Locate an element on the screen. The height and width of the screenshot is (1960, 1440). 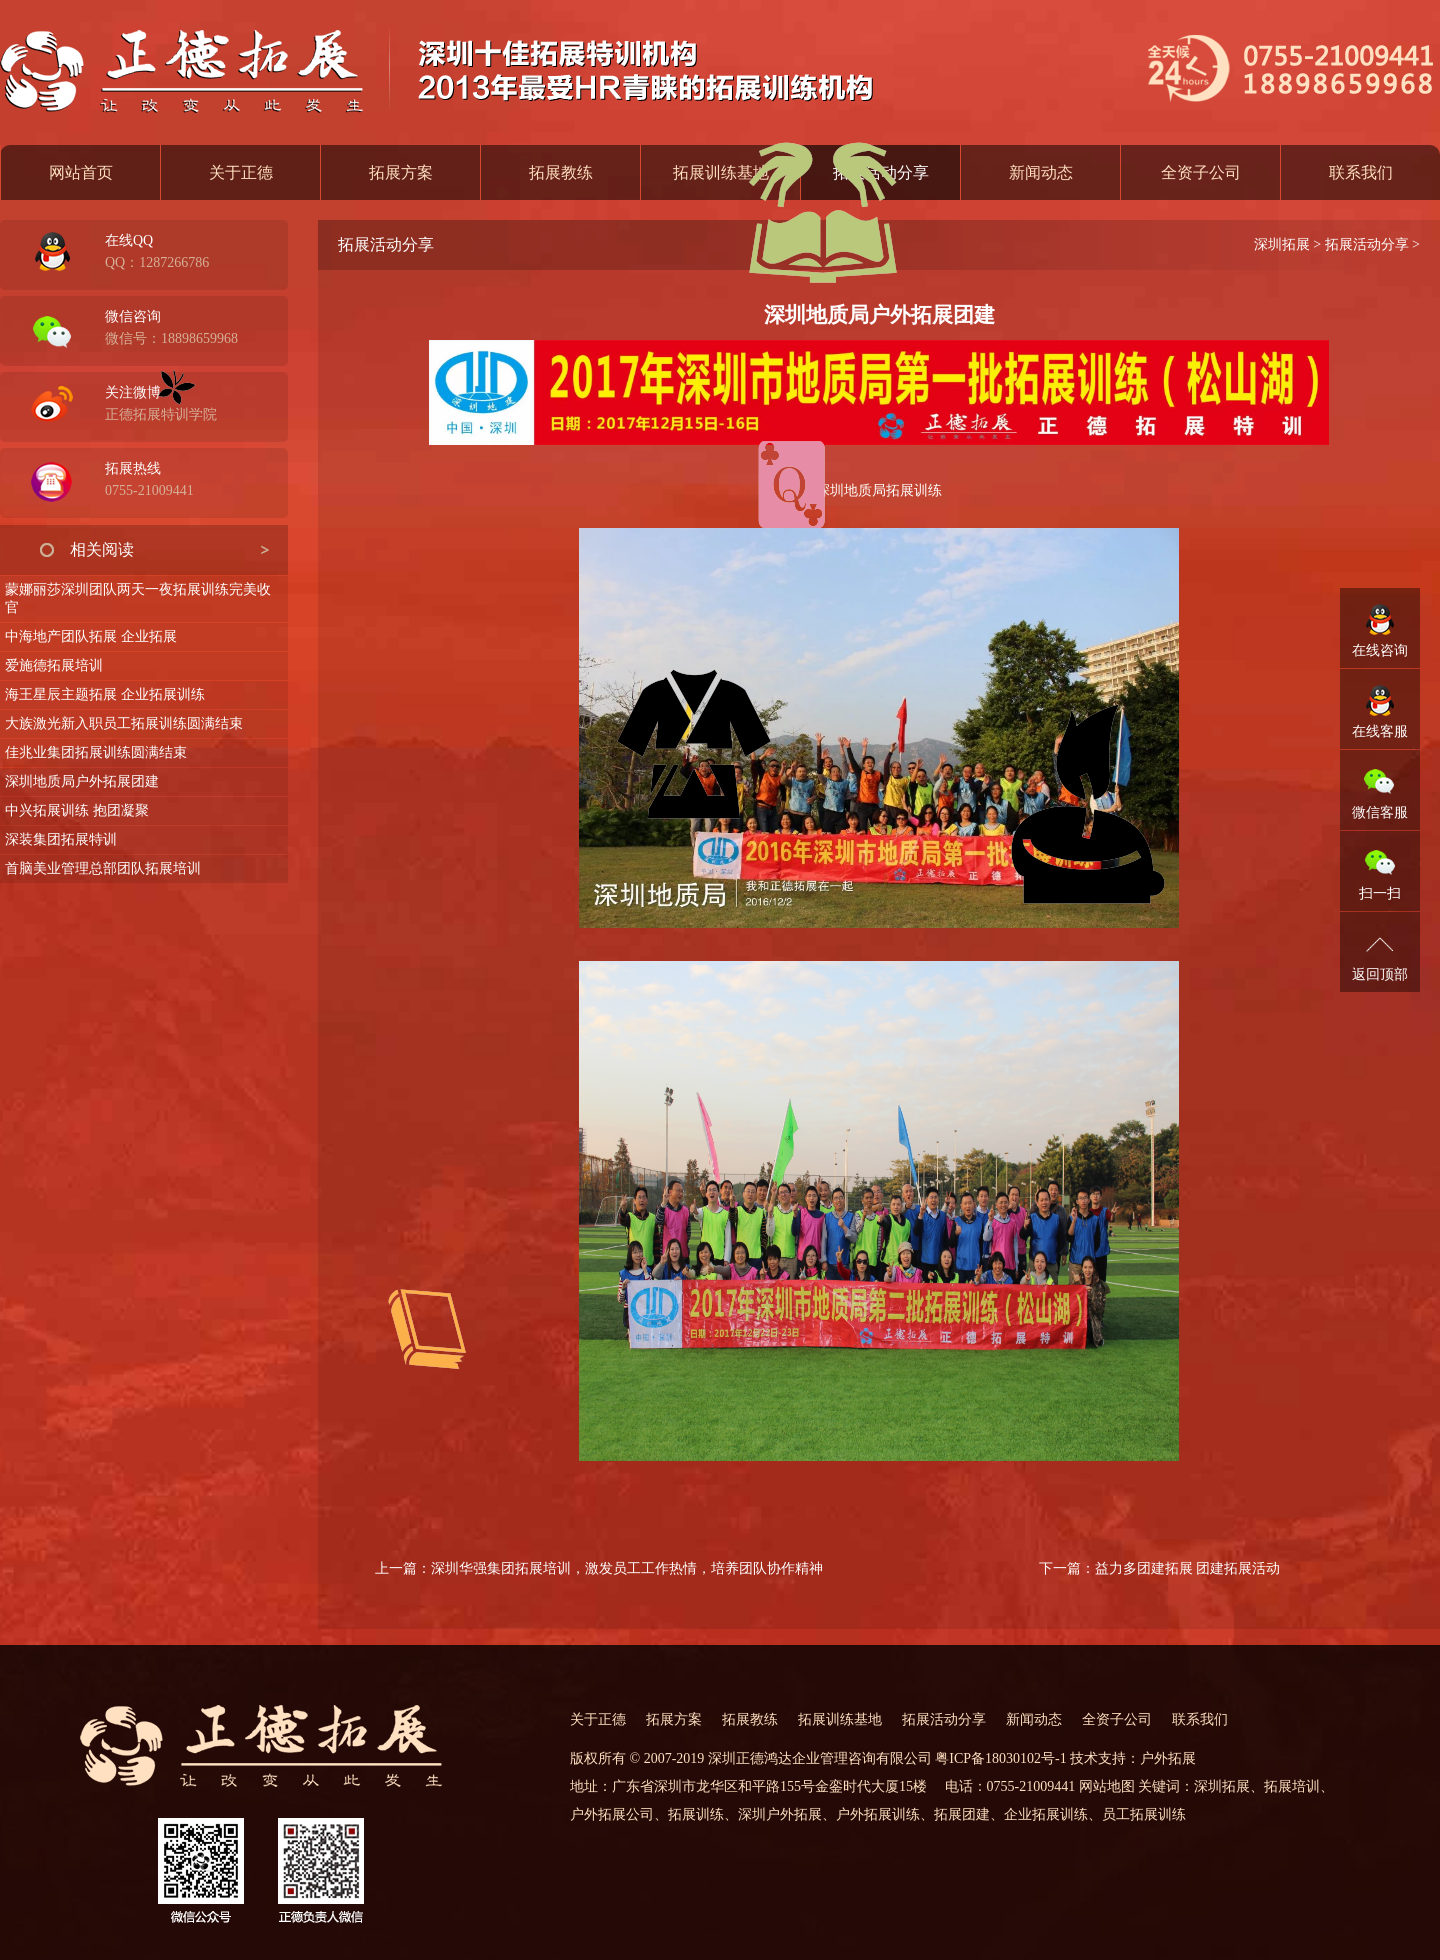
nature or wildlife category indicator is located at coordinates (177, 387).